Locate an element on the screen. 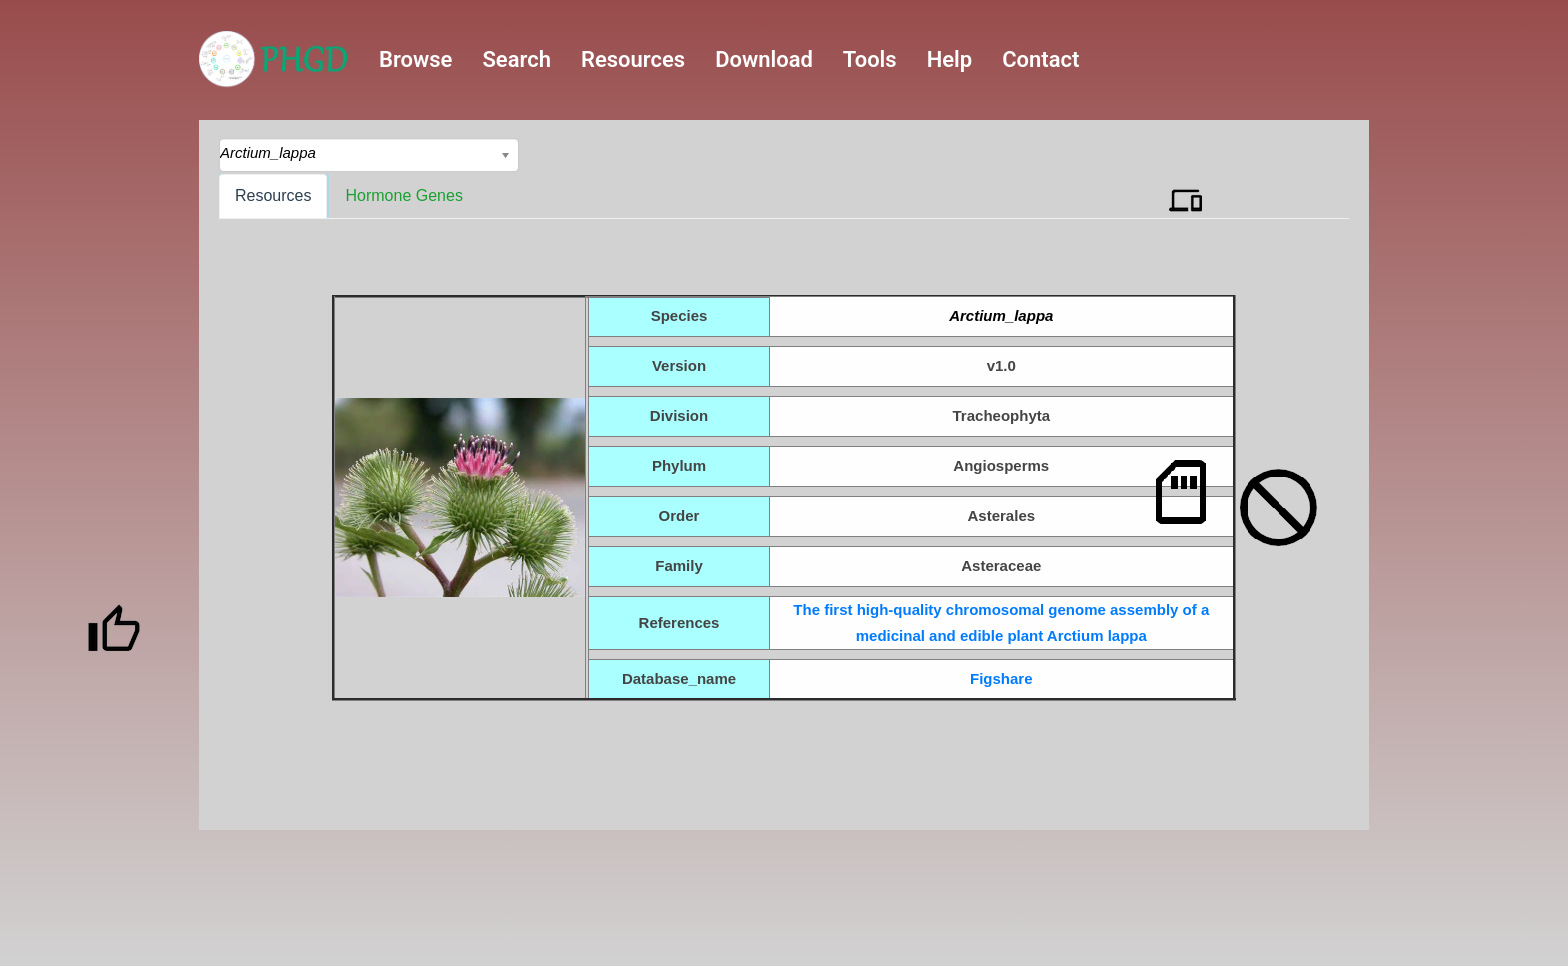  mark content as not interested is located at coordinates (1278, 507).